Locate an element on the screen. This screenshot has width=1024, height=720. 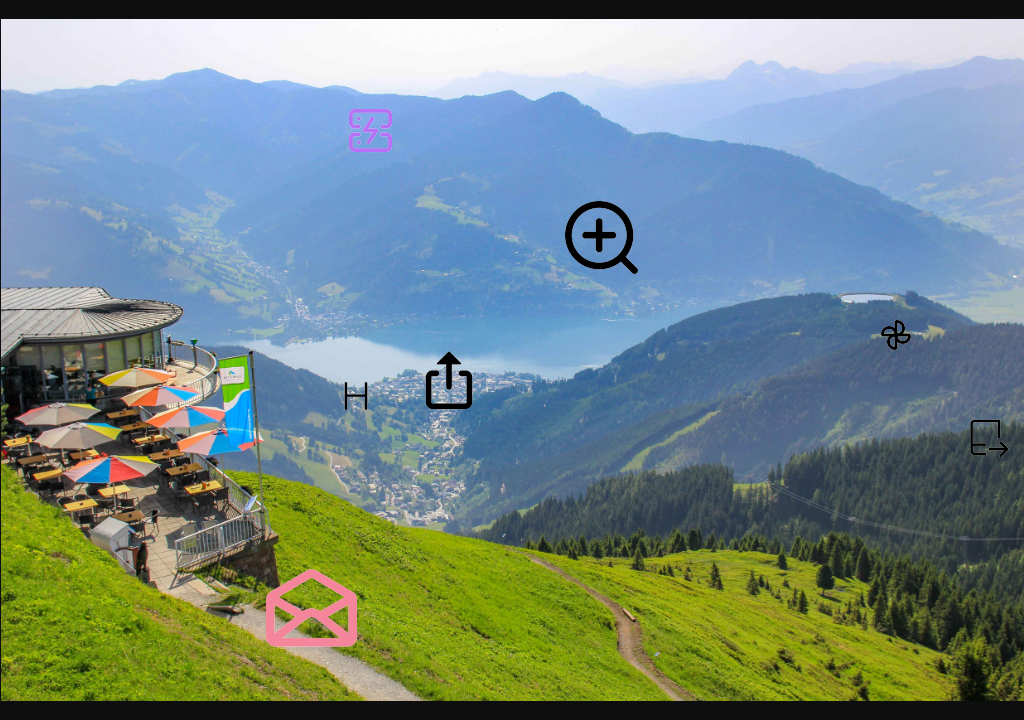
indicates server failure or crash is located at coordinates (370, 130).